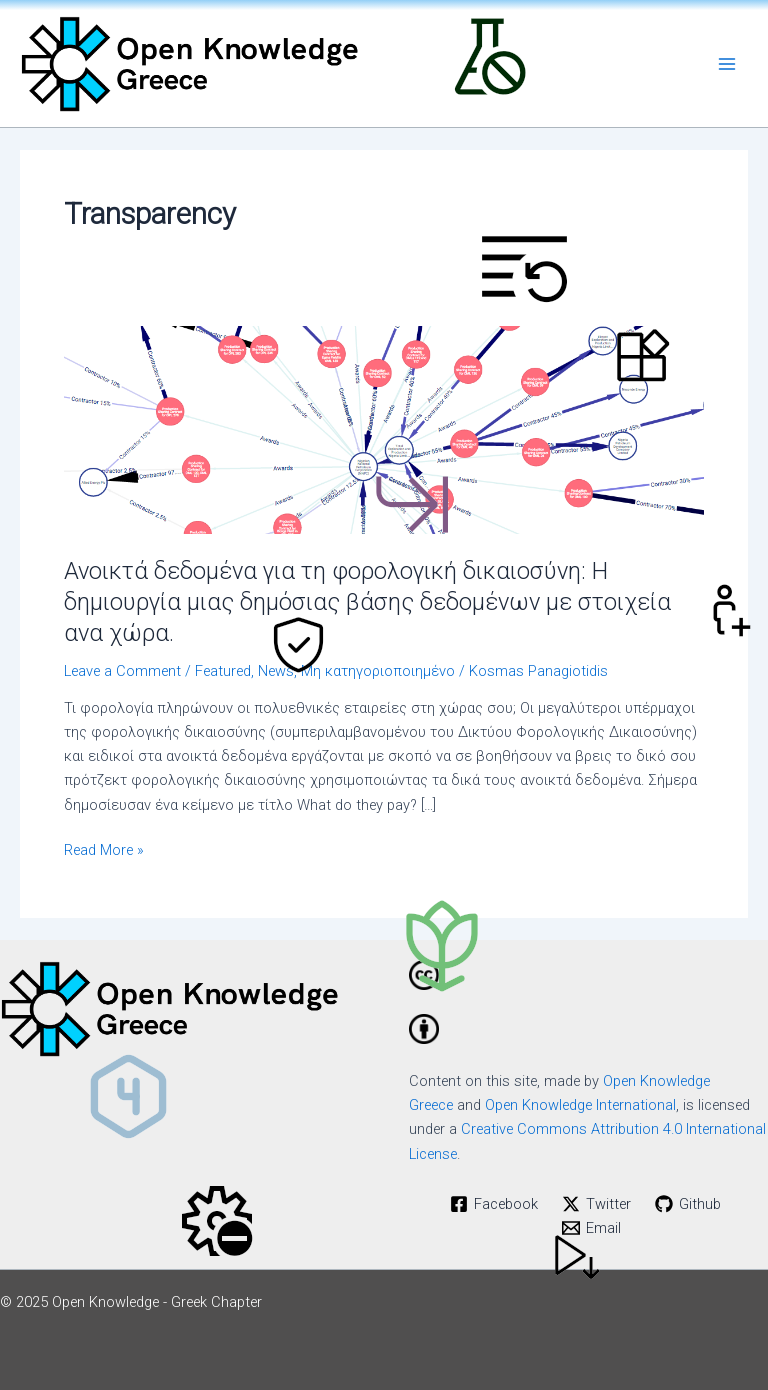  Describe the element at coordinates (524, 266) in the screenshot. I see `restart the current debug frame` at that location.